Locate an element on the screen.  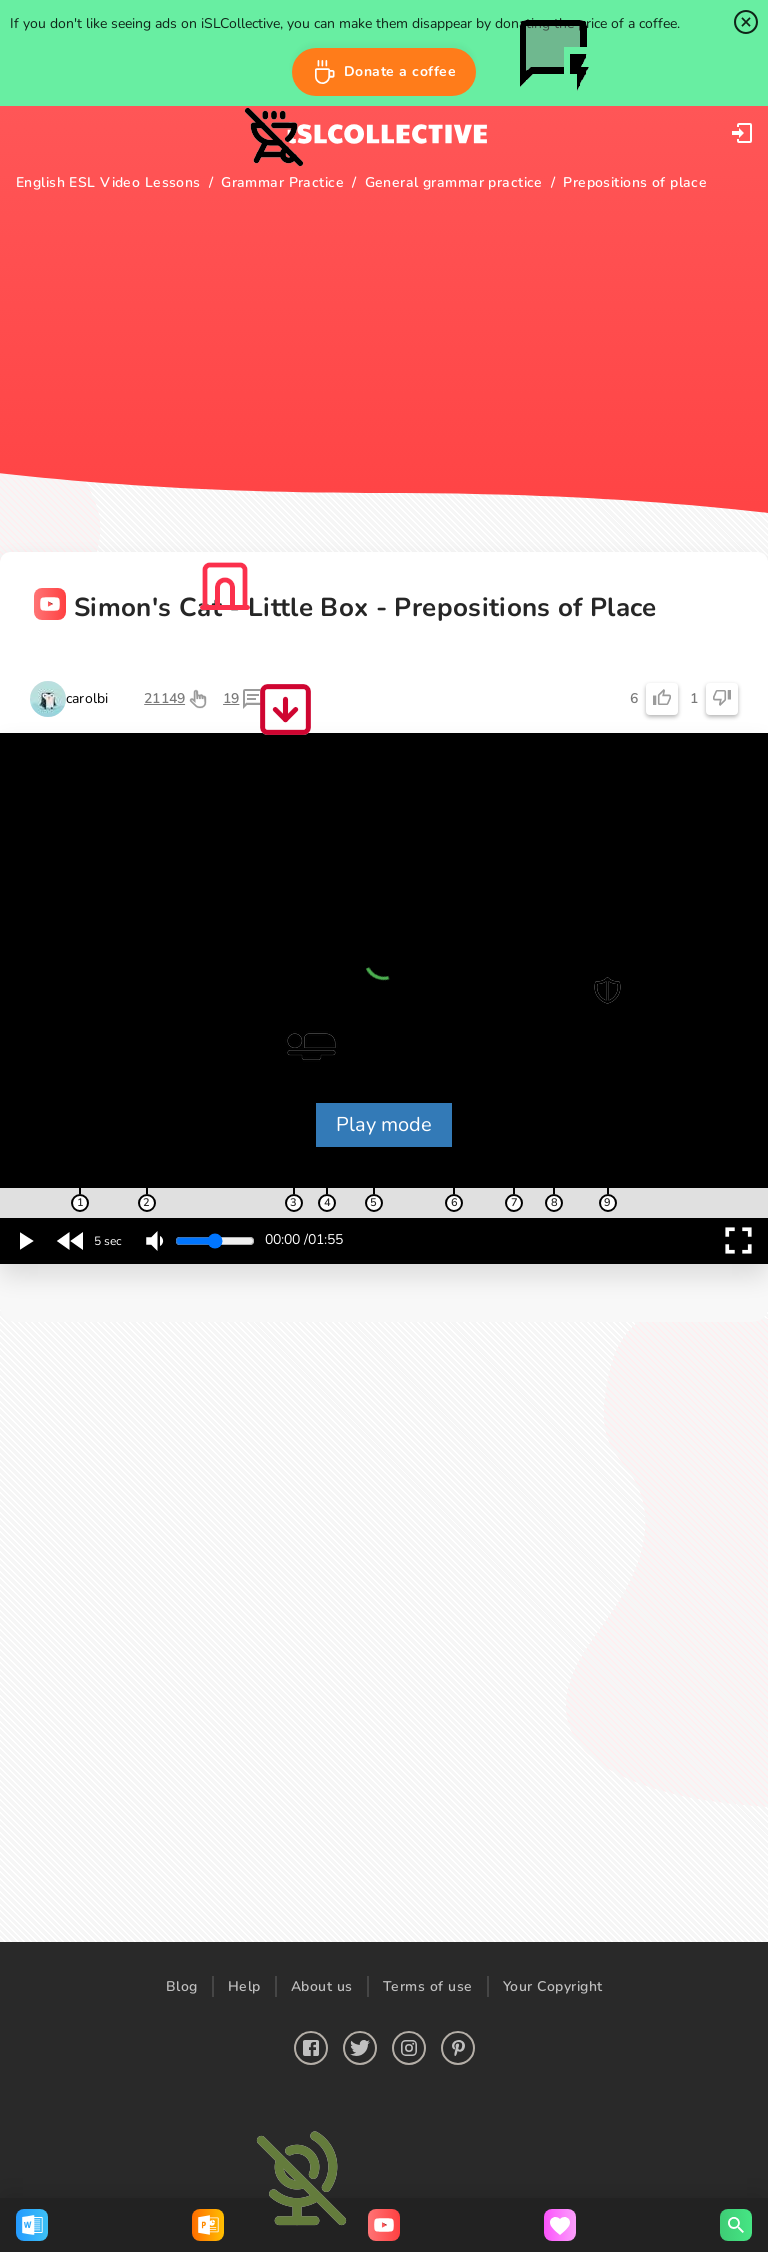
indicates partial security or protection status is located at coordinates (607, 990).